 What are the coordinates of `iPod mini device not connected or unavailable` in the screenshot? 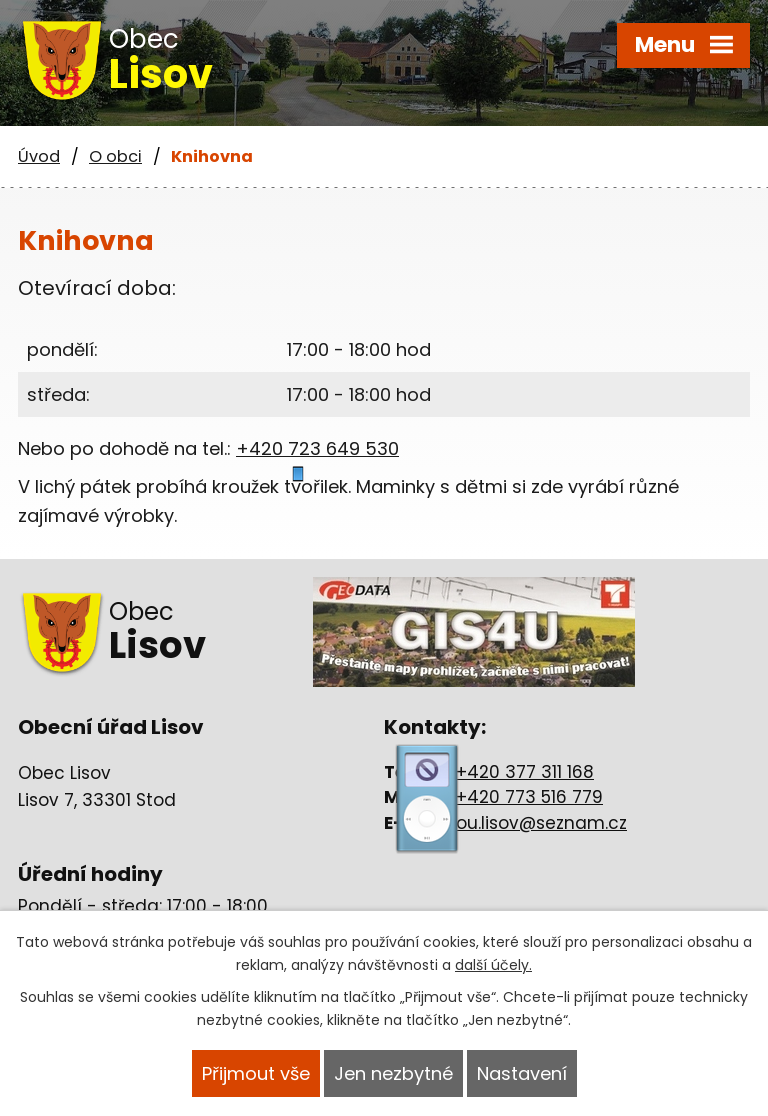 It's located at (427, 799).